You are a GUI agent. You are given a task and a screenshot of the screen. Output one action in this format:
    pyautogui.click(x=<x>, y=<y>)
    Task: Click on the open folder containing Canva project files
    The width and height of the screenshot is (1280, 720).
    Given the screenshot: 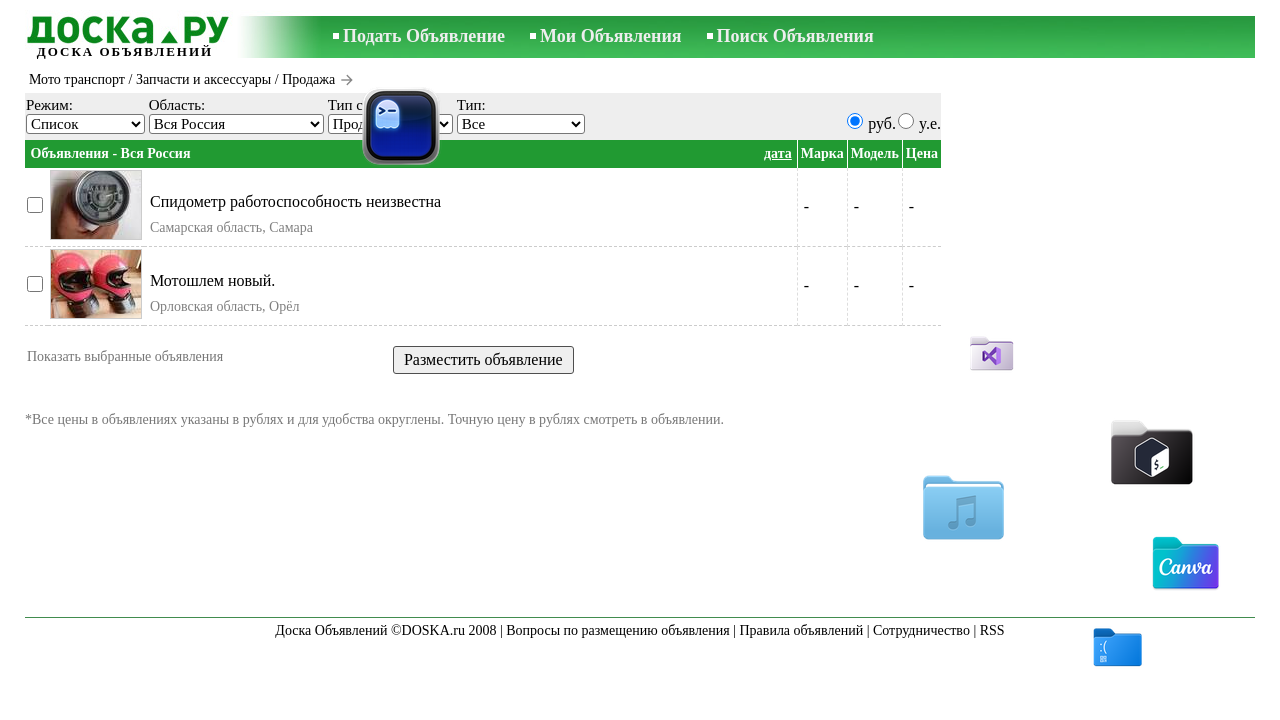 What is the action you would take?
    pyautogui.click(x=1185, y=564)
    